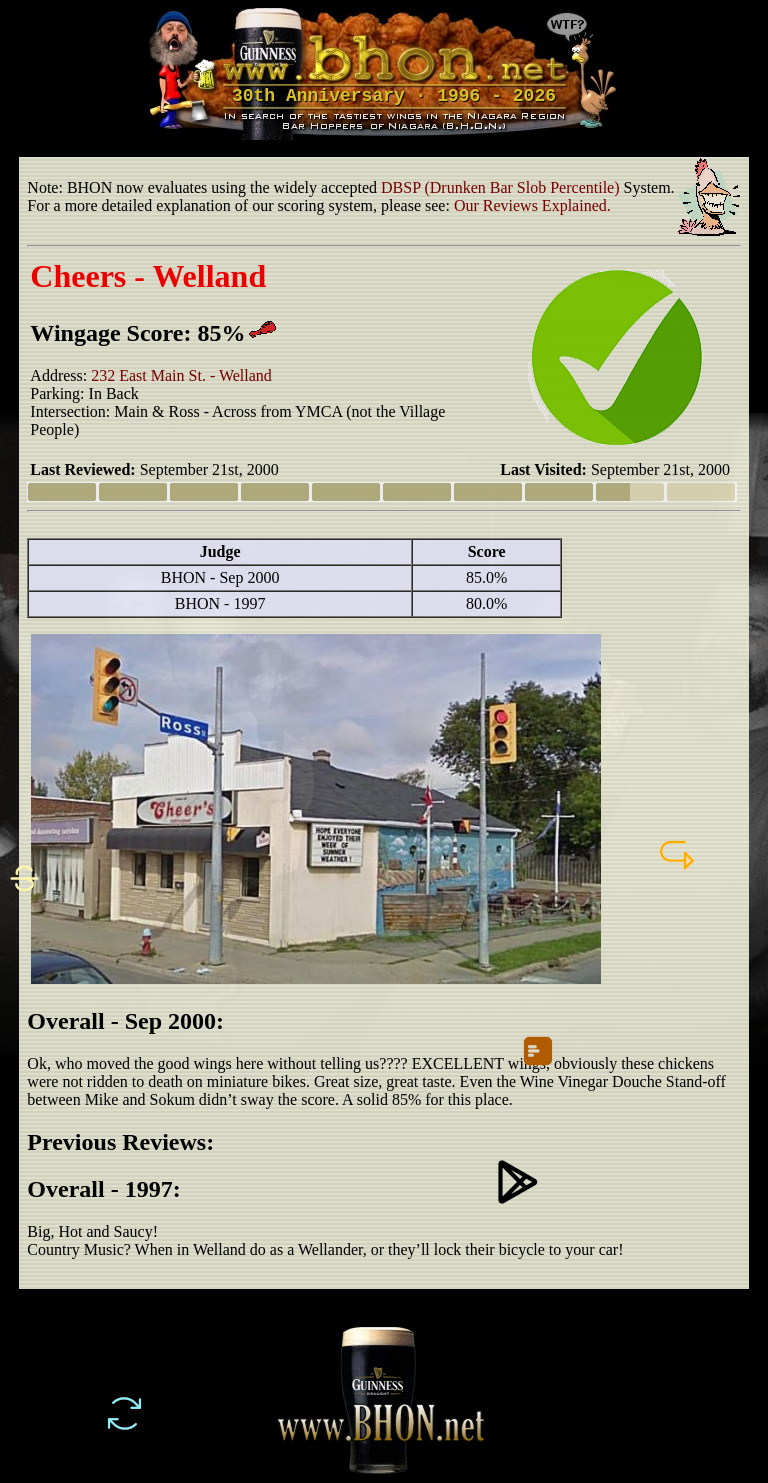 The height and width of the screenshot is (1483, 768). Describe the element at coordinates (124, 1413) in the screenshot. I see `refresh or reload content` at that location.